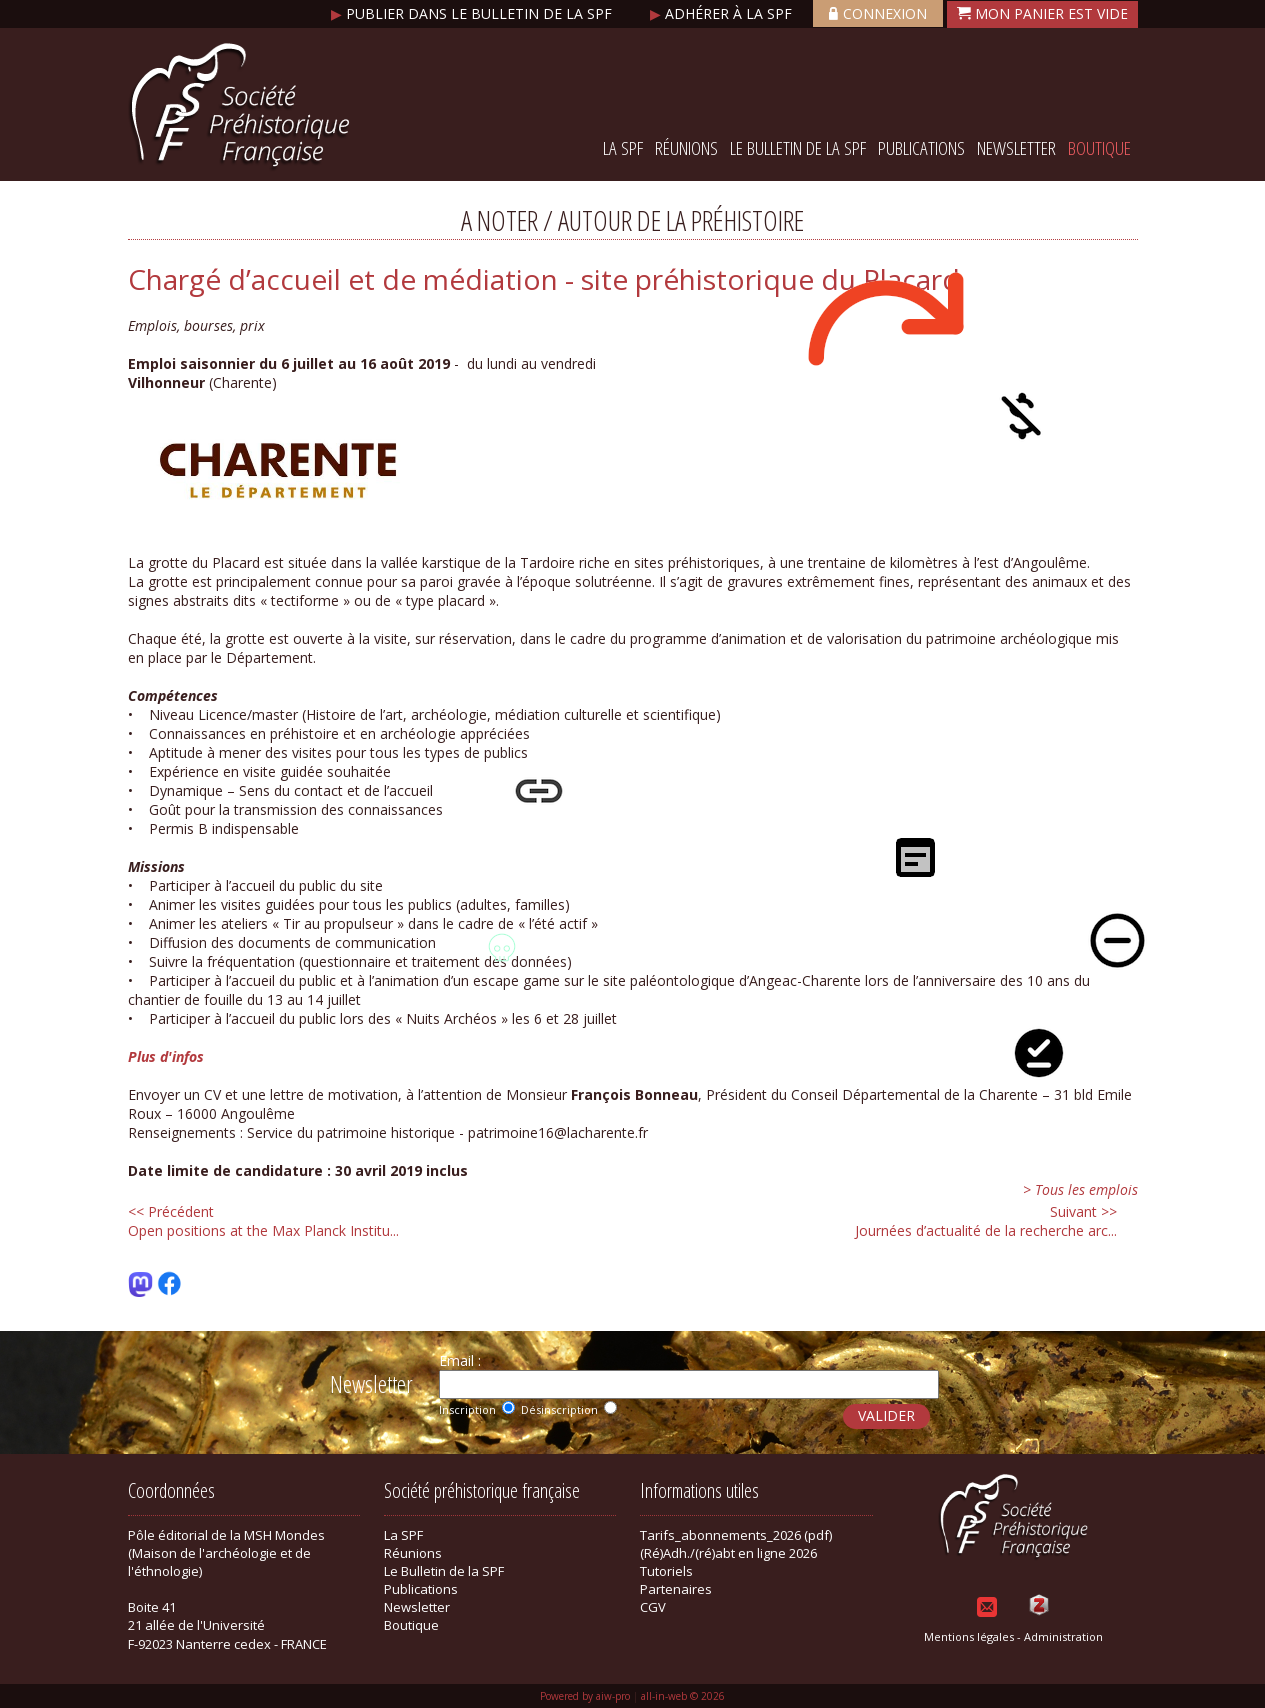 The image size is (1265, 1708). I want to click on indicates dangerous or hazardous content, so click(502, 948).